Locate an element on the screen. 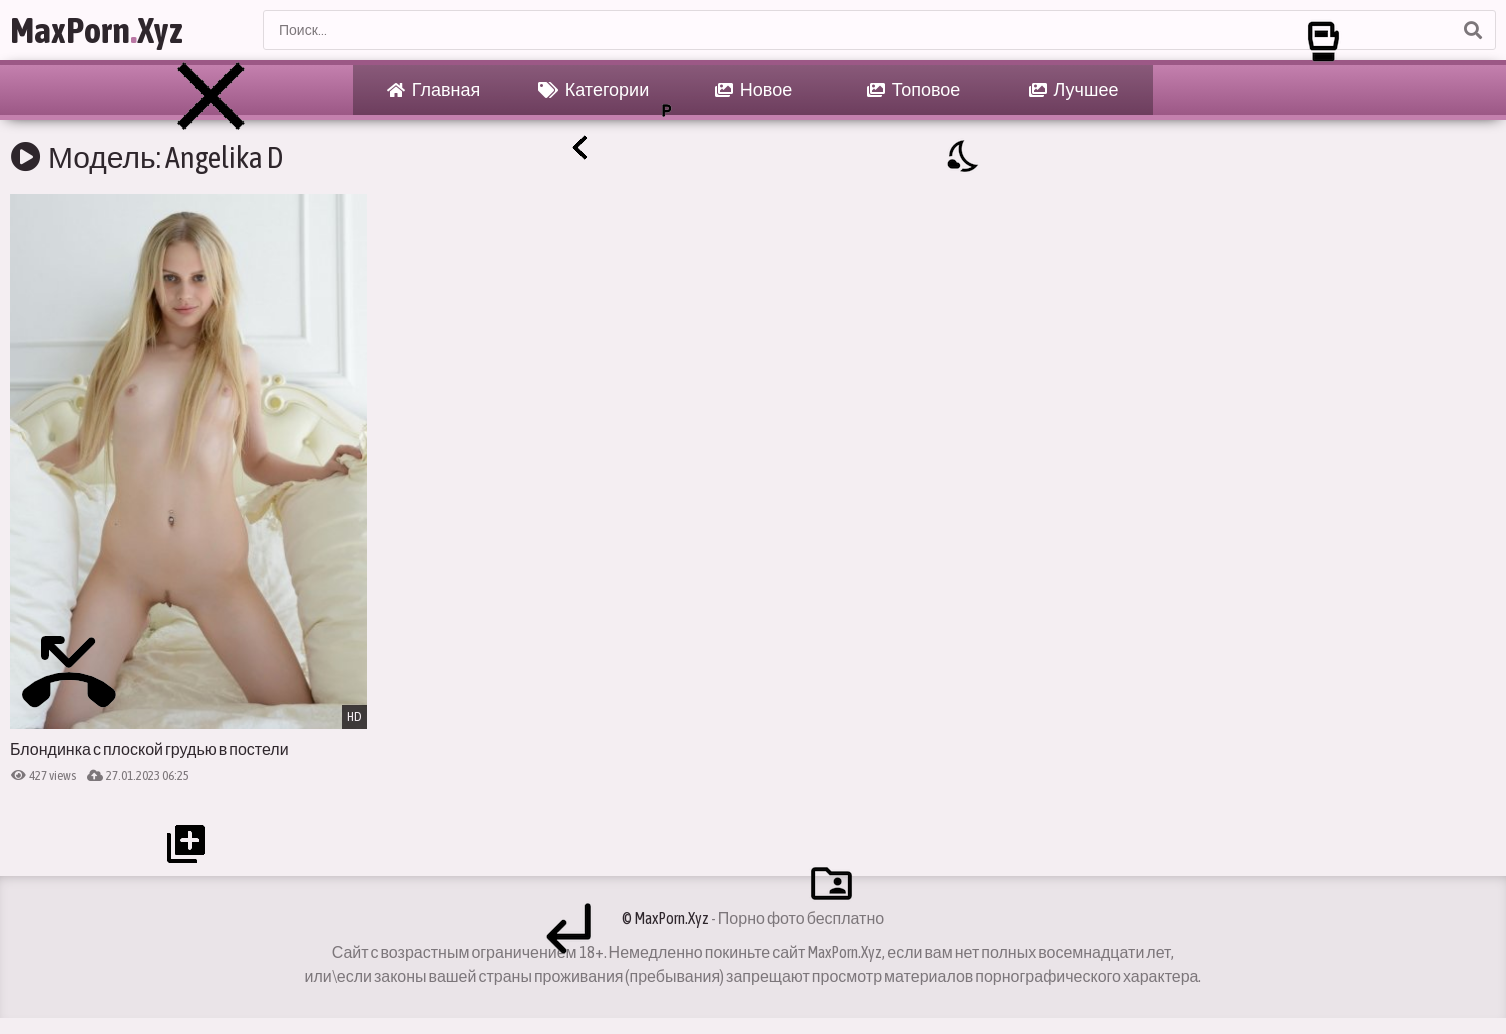 The image size is (1506, 1034). access mixed martial arts or boxing content is located at coordinates (1323, 41).